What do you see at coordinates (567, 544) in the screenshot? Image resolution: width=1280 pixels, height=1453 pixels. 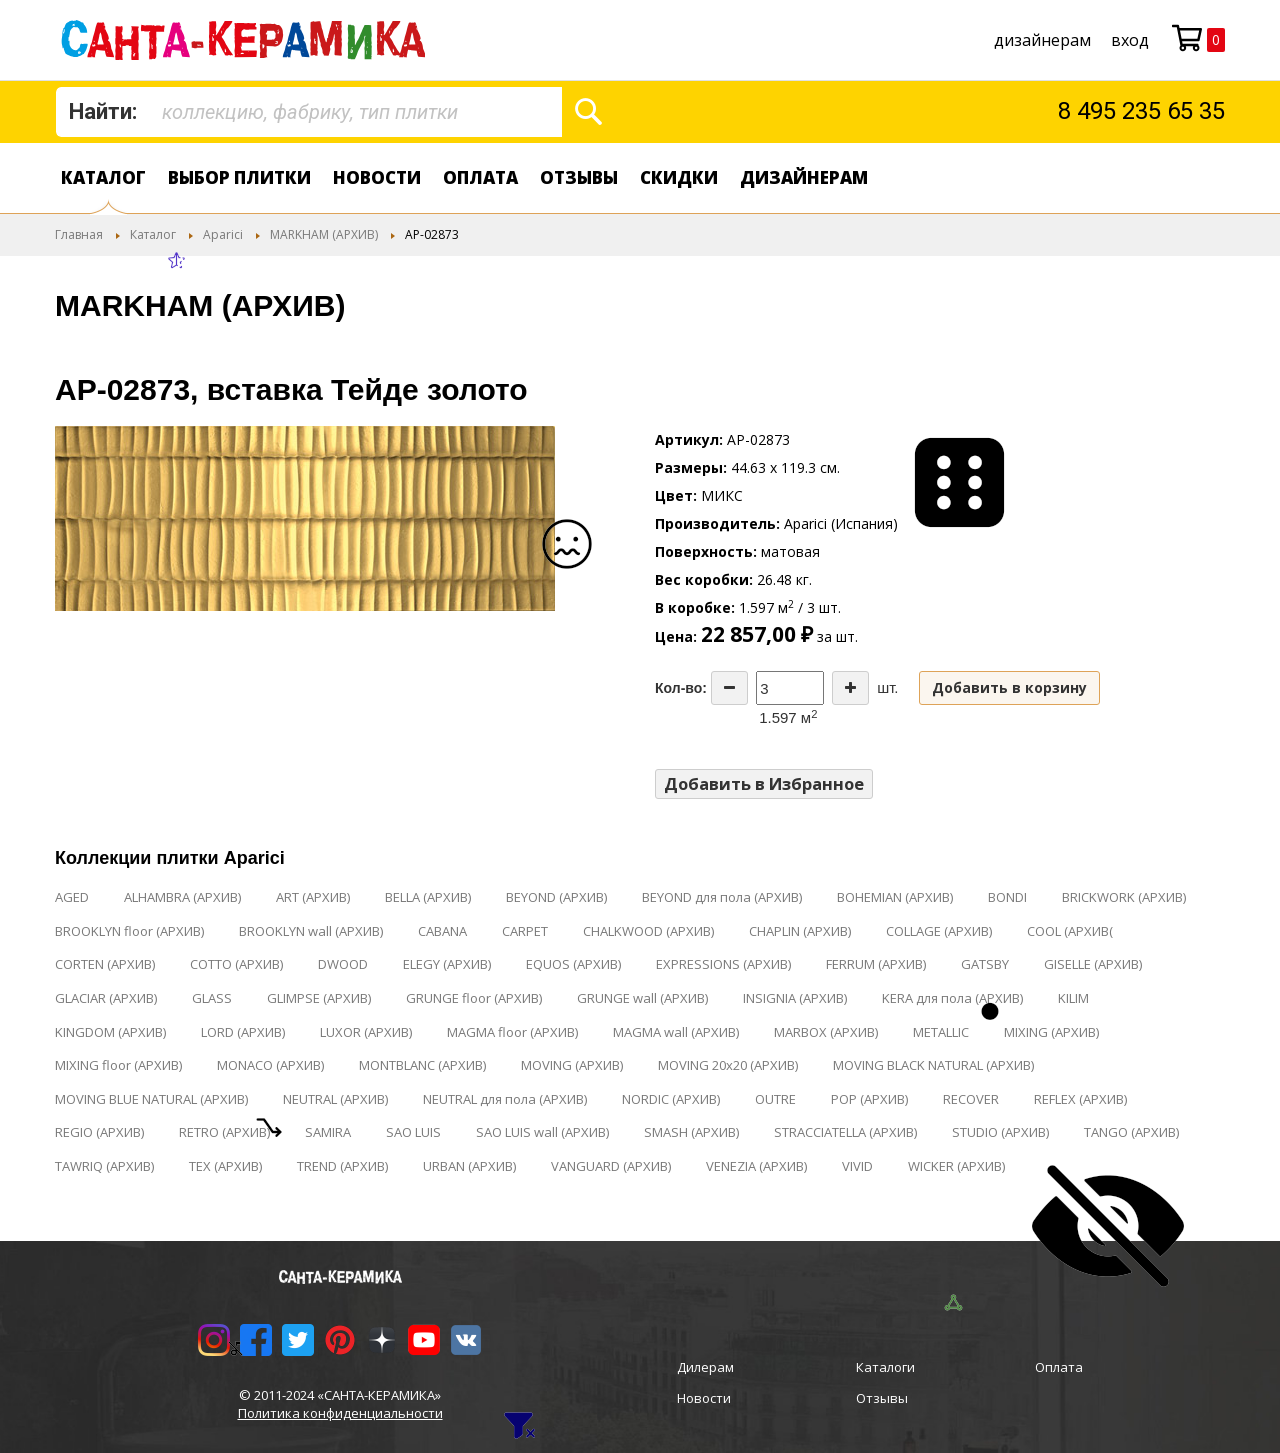 I see `indicates a nervous or anxious status` at bounding box center [567, 544].